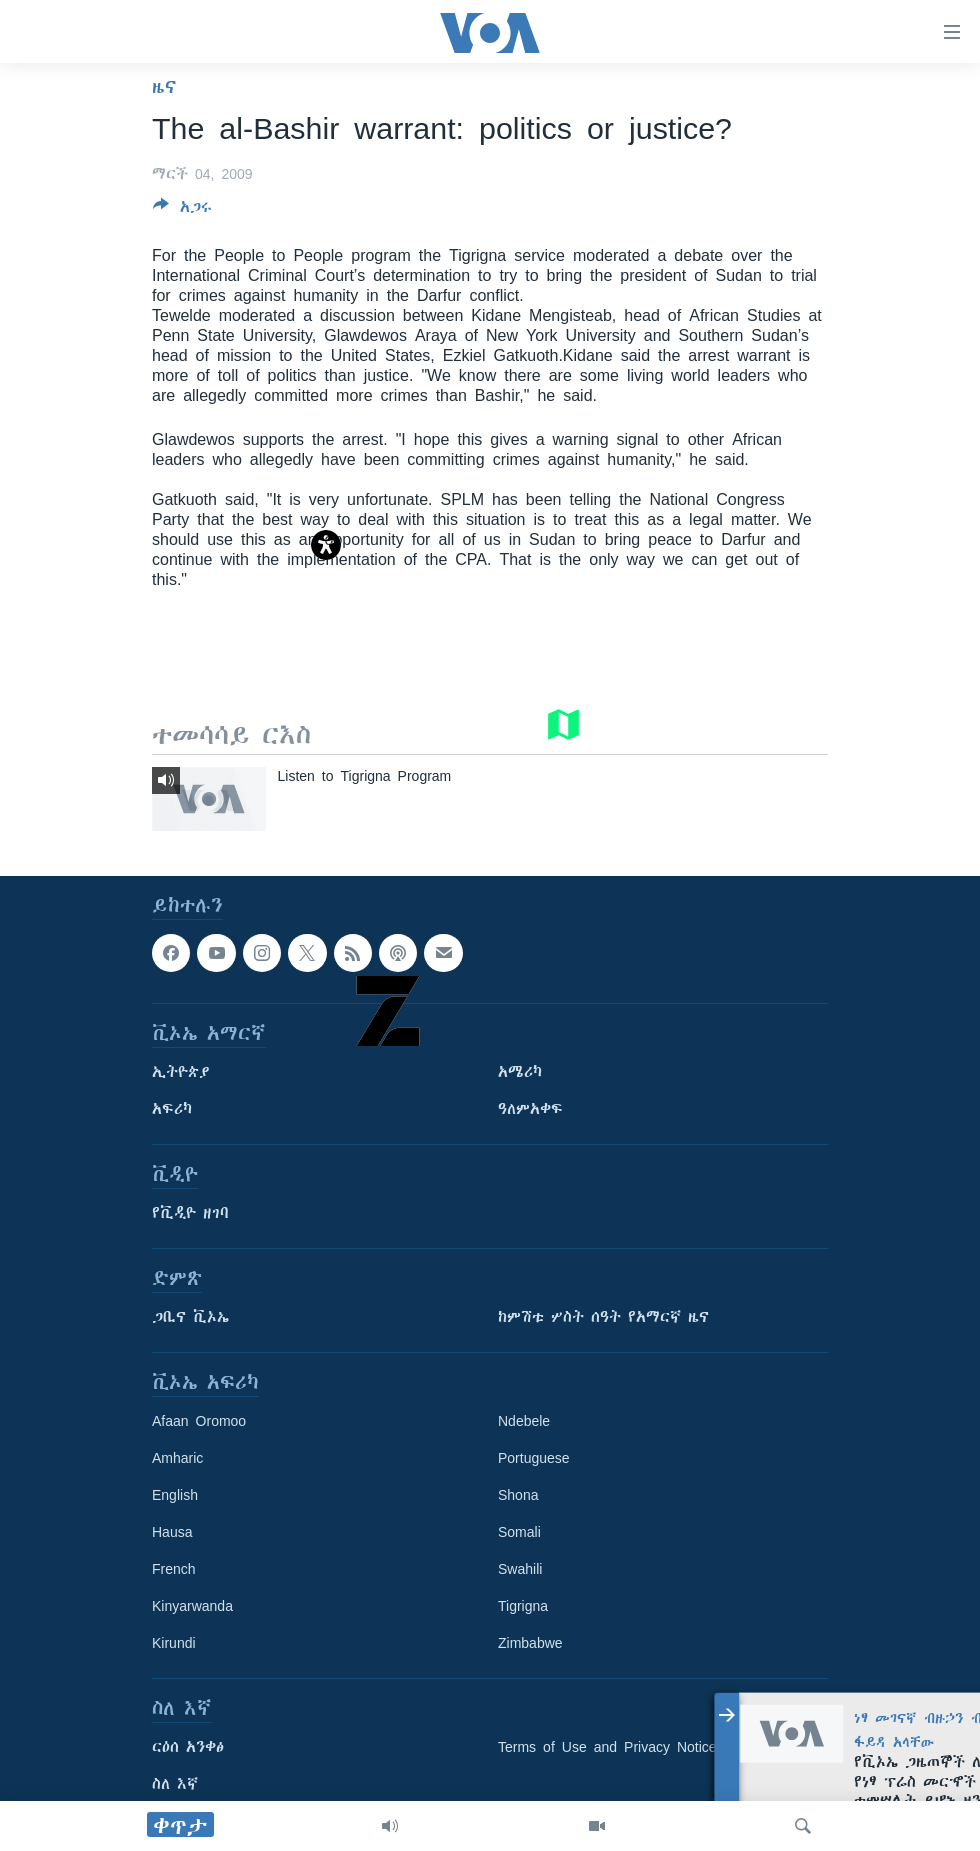 The width and height of the screenshot is (980, 1851). What do you see at coordinates (563, 724) in the screenshot?
I see `open map view` at bounding box center [563, 724].